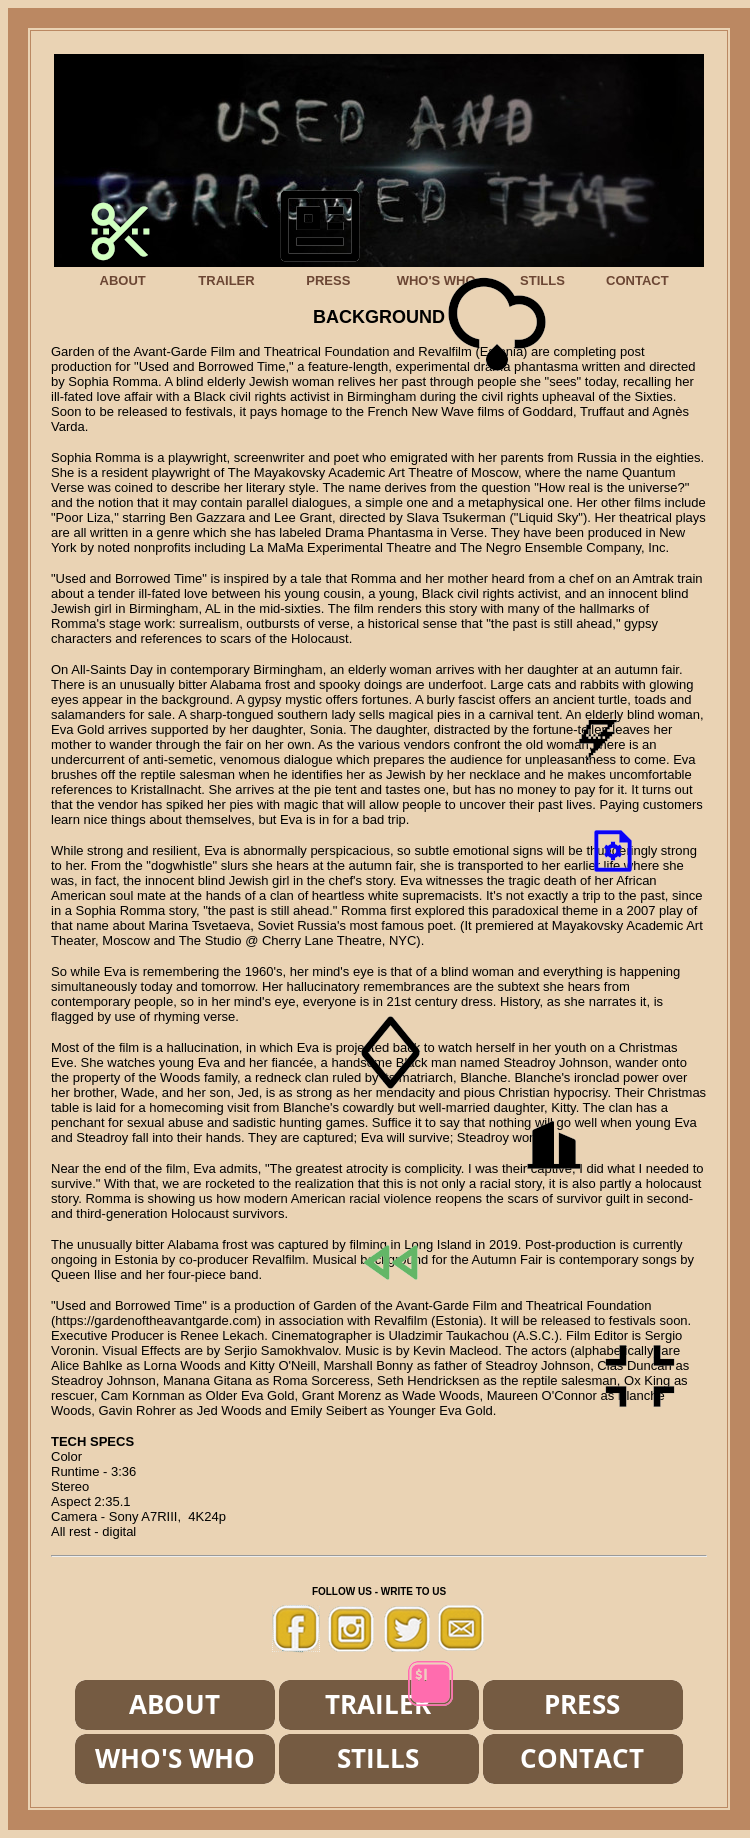 The image size is (750, 1838). I want to click on cut selected content to clipboard, so click(120, 231).